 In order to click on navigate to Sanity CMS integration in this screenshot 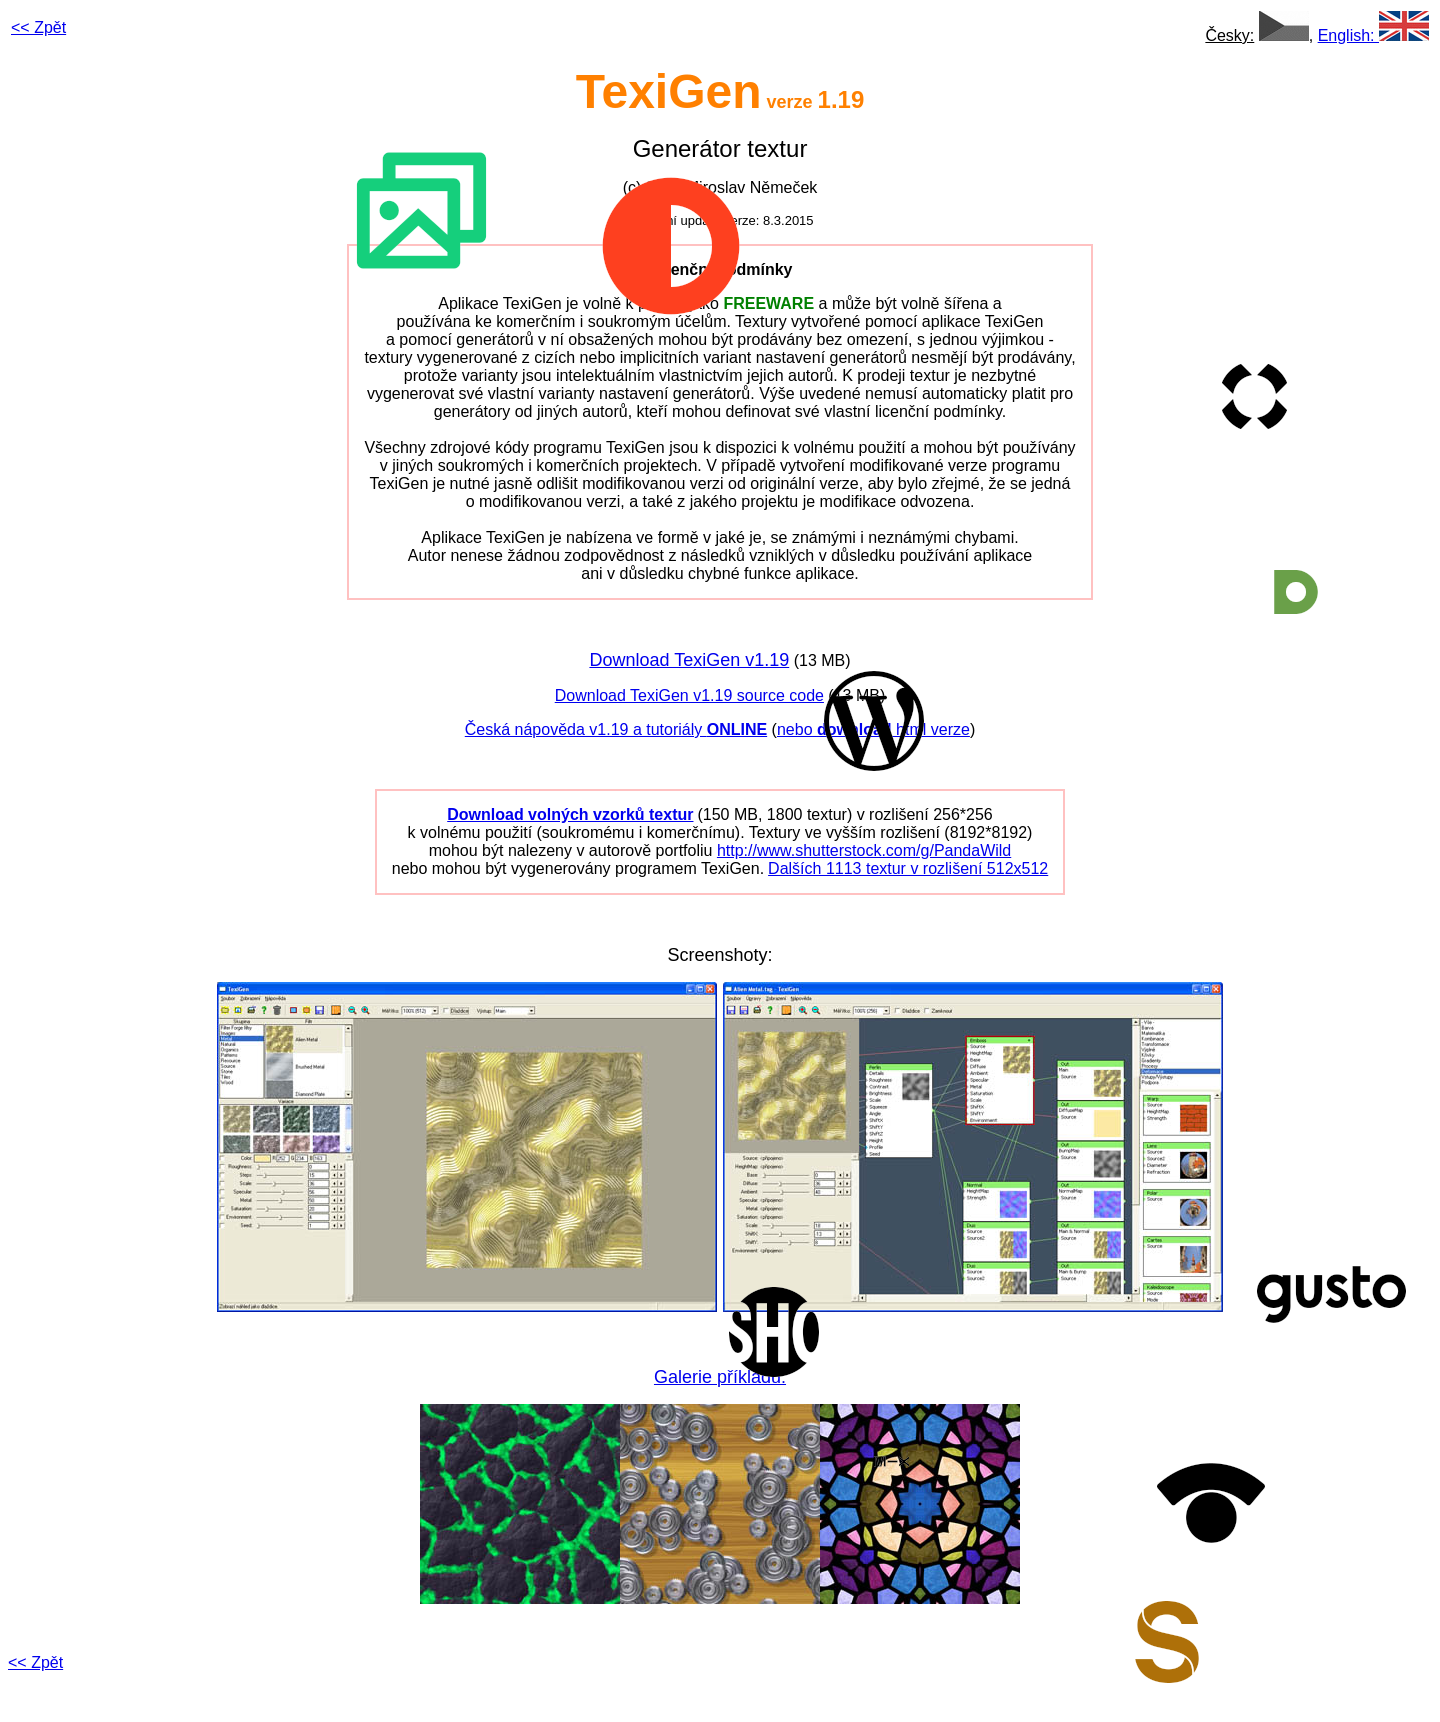, I will do `click(1167, 1642)`.